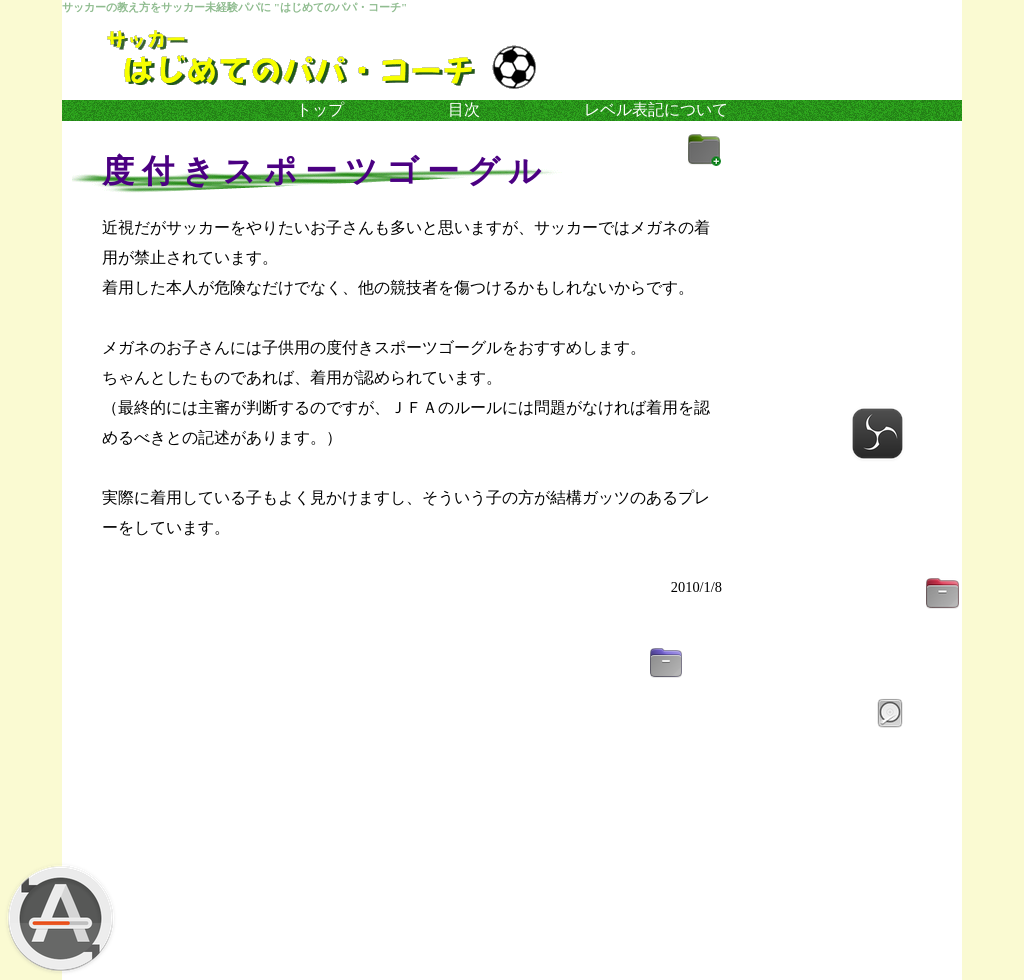 This screenshot has height=980, width=1024. I want to click on open the file manager application, so click(942, 592).